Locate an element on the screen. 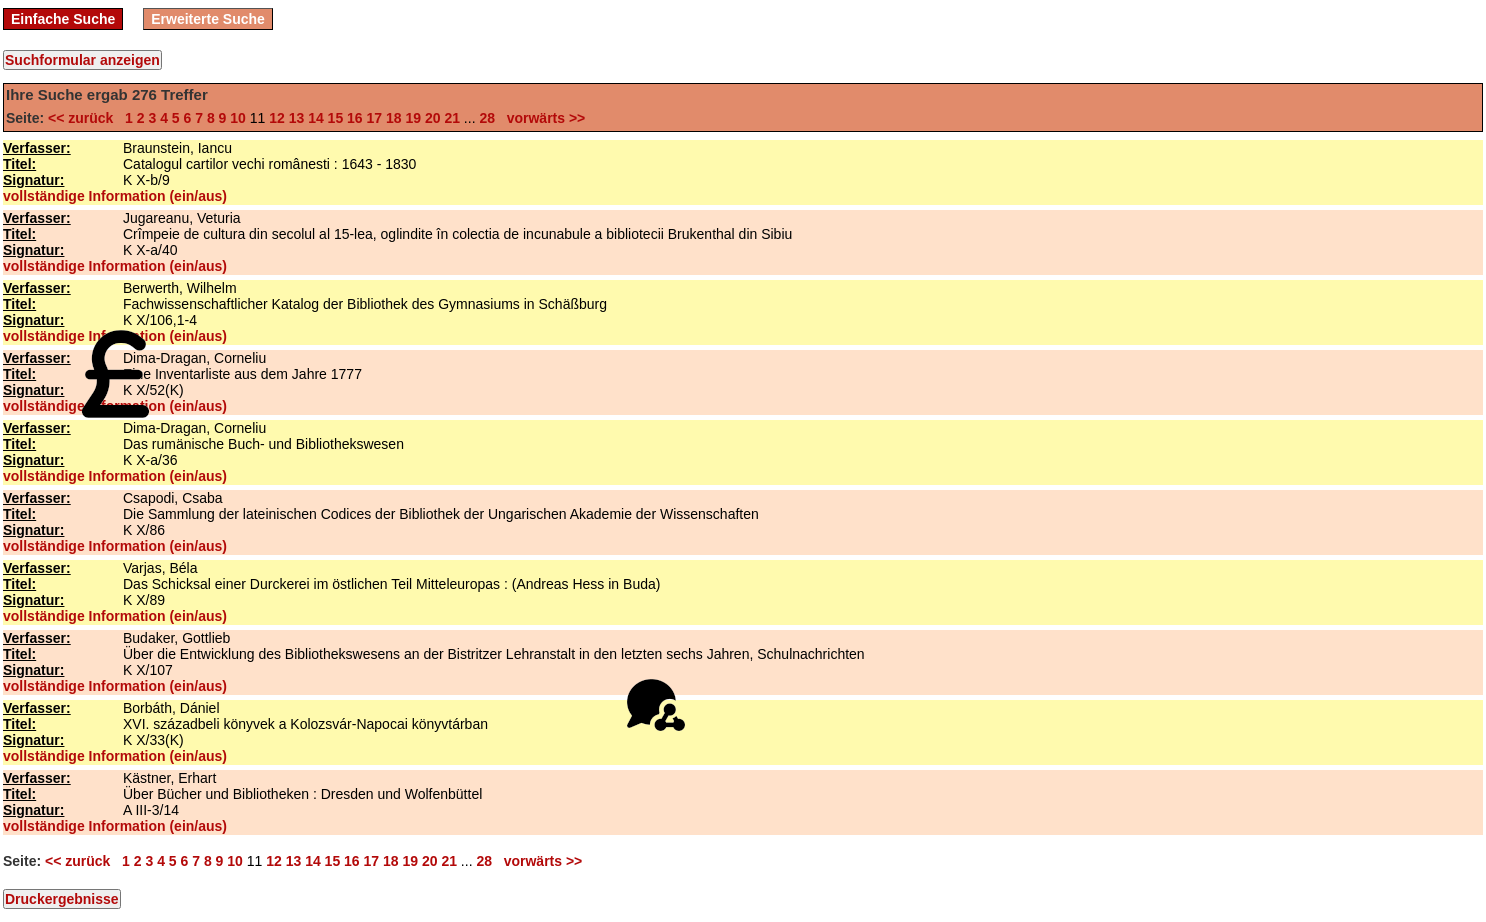  indicates british pound currency is located at coordinates (117, 373).